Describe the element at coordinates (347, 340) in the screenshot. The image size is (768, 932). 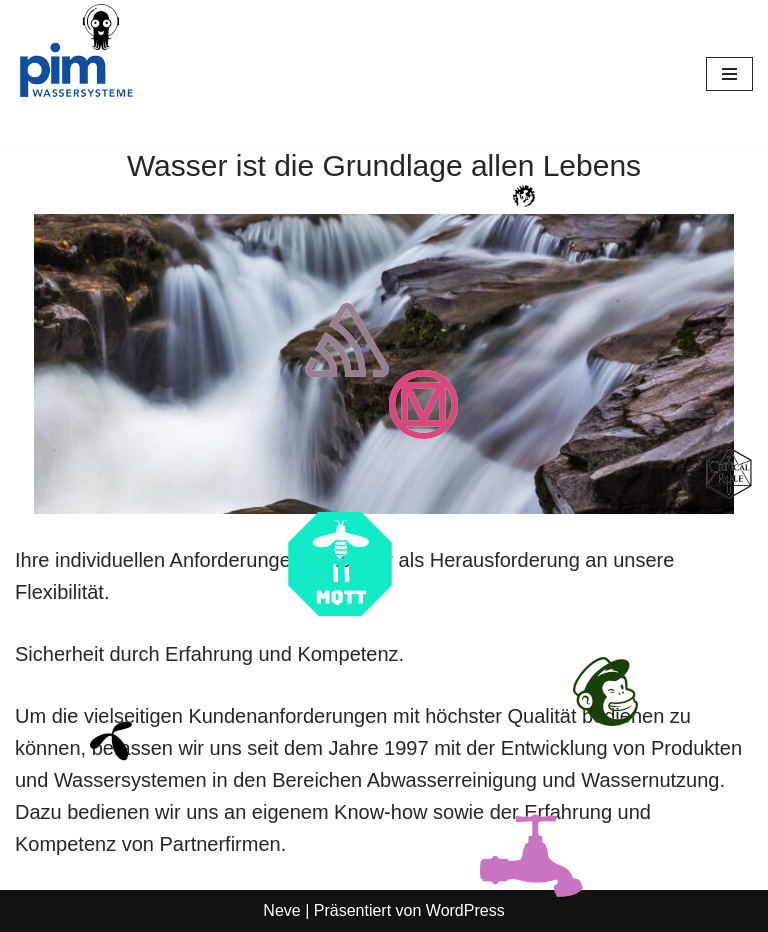
I see `link to Sentry error monitoring service` at that location.